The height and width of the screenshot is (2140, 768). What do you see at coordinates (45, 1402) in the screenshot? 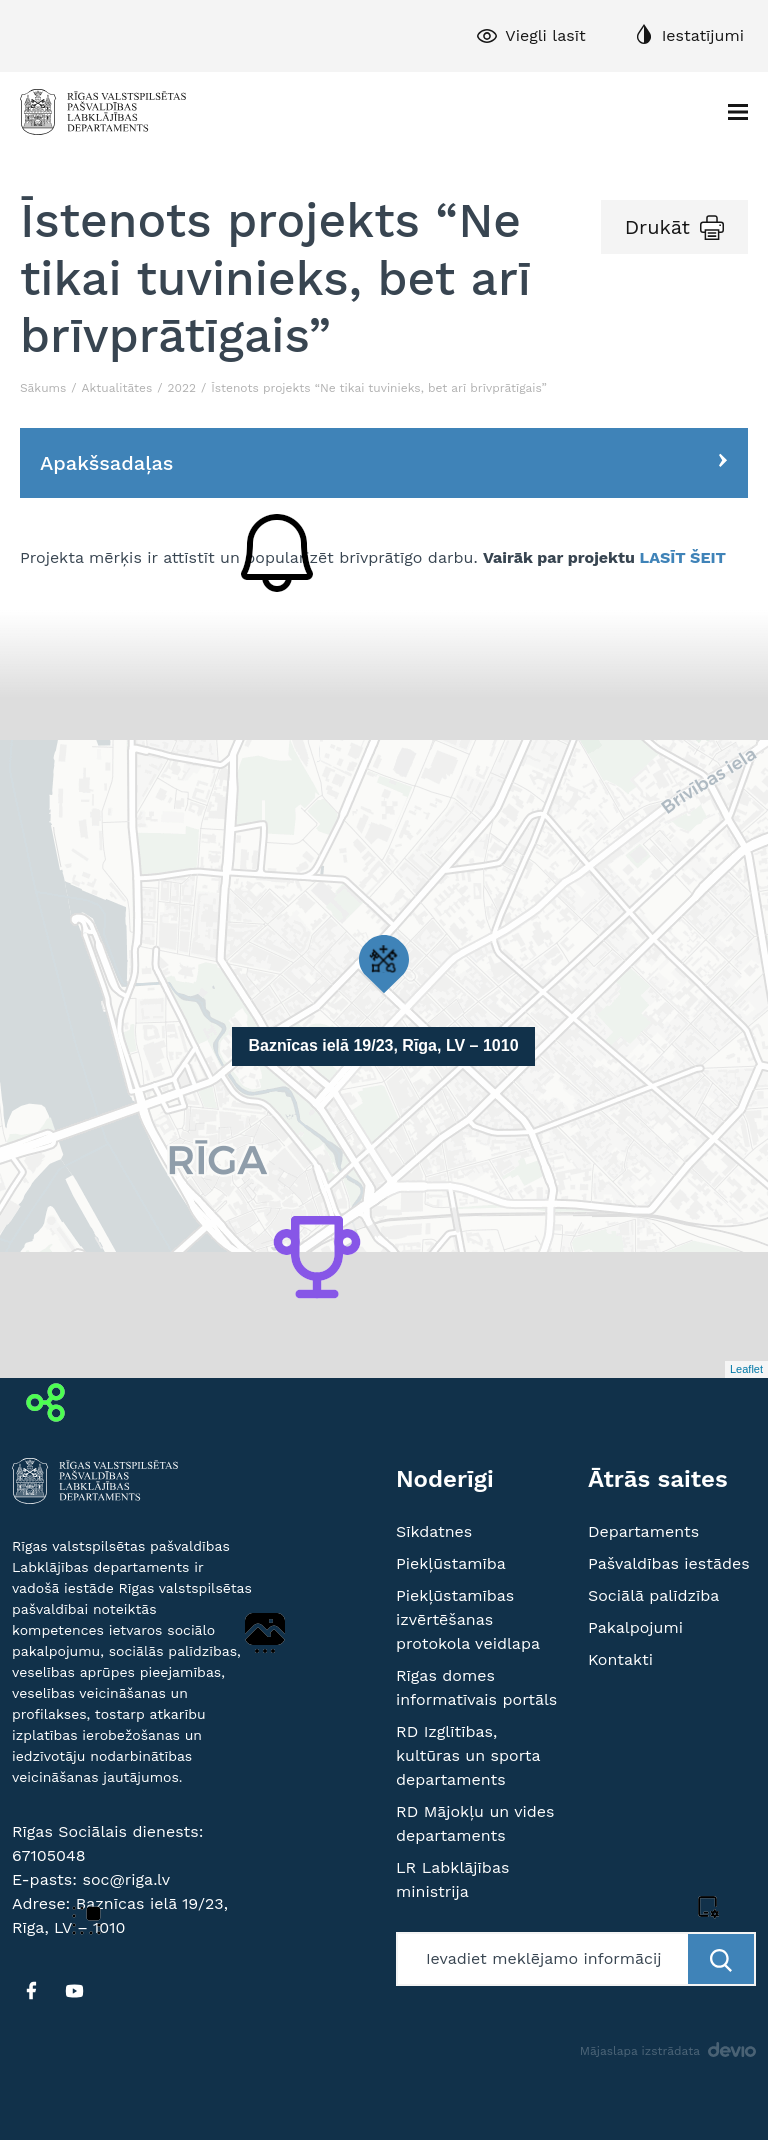
I see `view ripple (XRP) cryptocurrency balance` at bounding box center [45, 1402].